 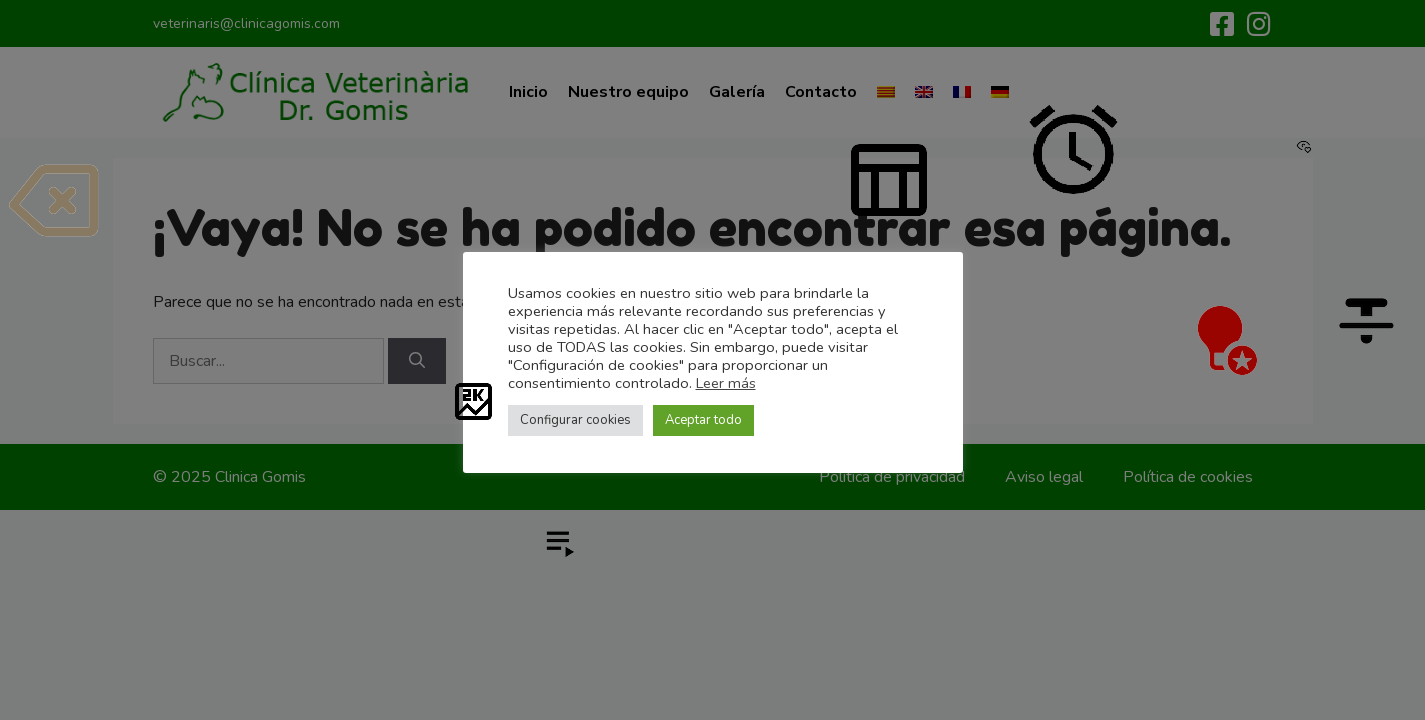 I want to click on apply strikethrough formatting to selected text, so click(x=1366, y=322).